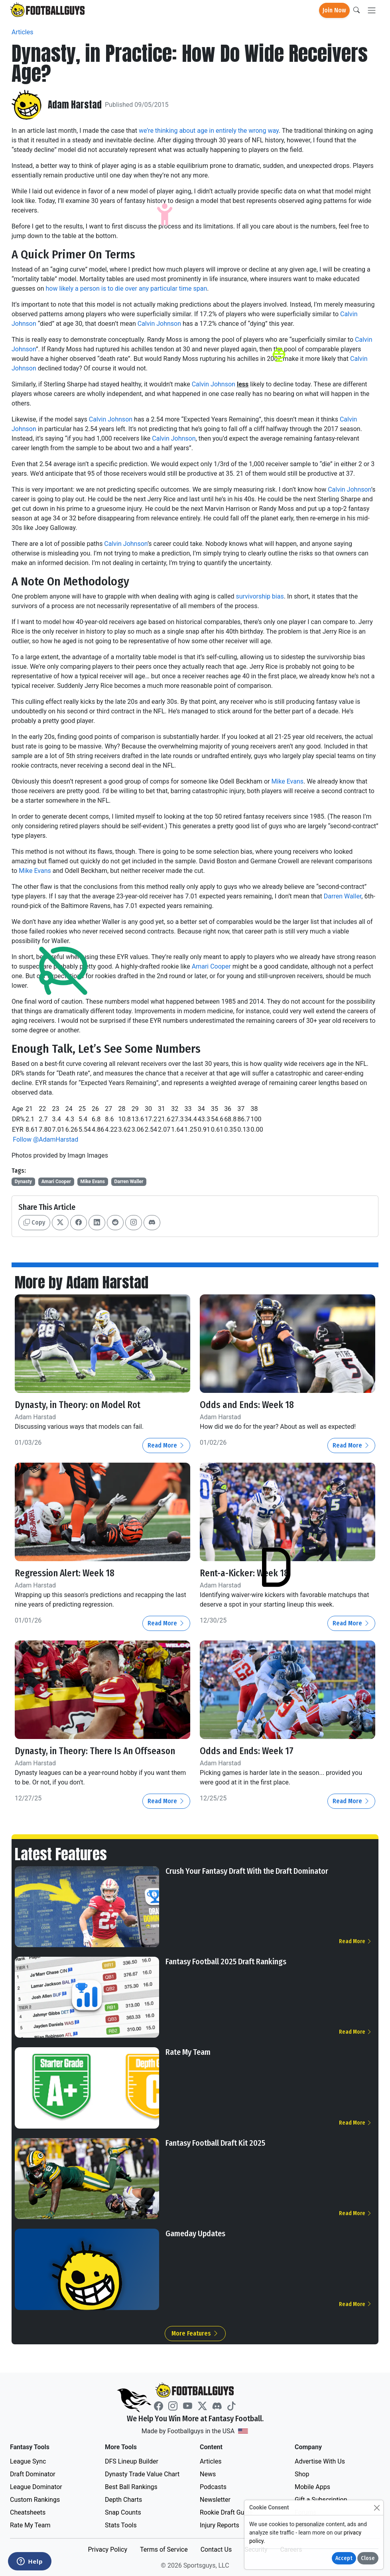  What do you see at coordinates (63, 971) in the screenshot?
I see `disable lasso selection tool` at bounding box center [63, 971].